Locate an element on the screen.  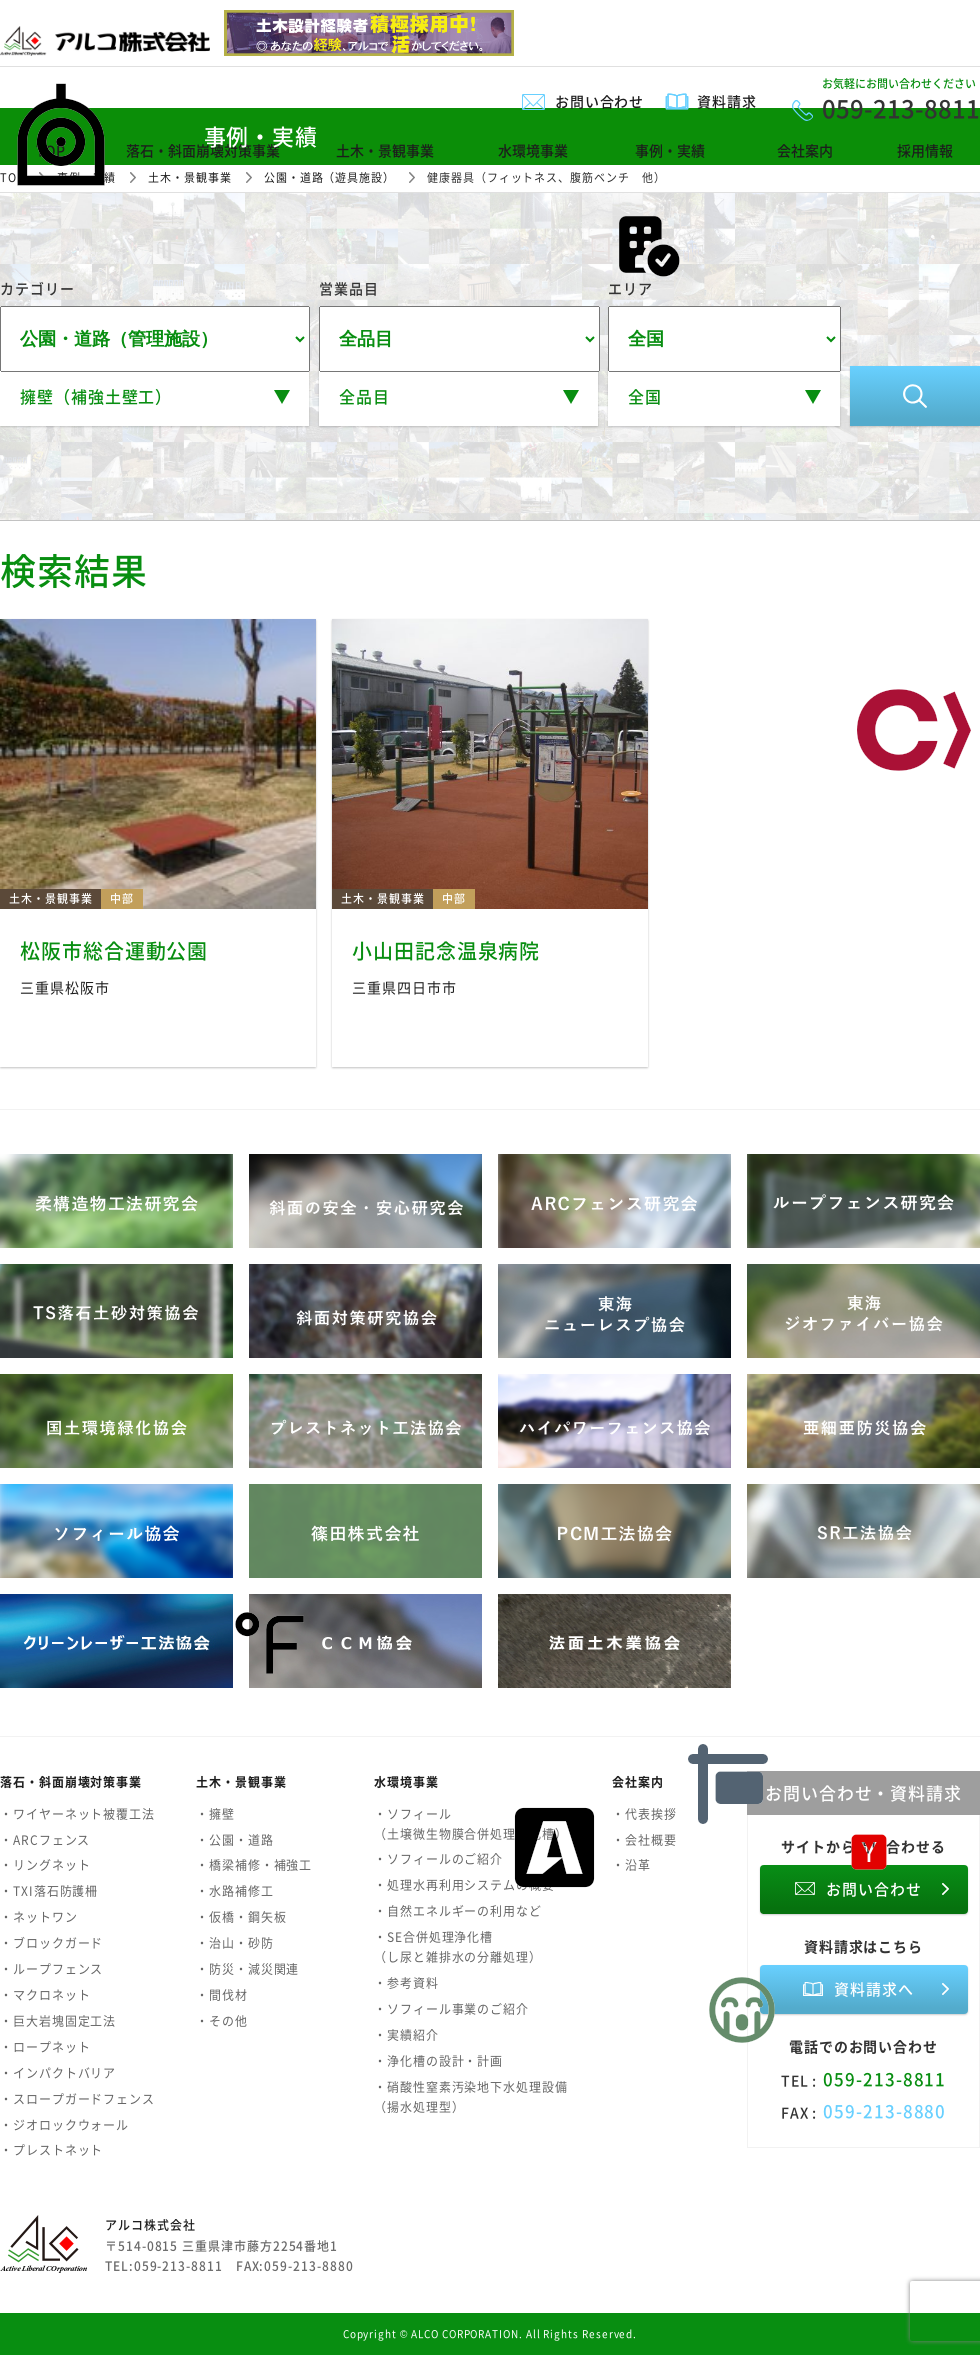
access AI assistant or chatbot feature is located at coordinates (61, 137).